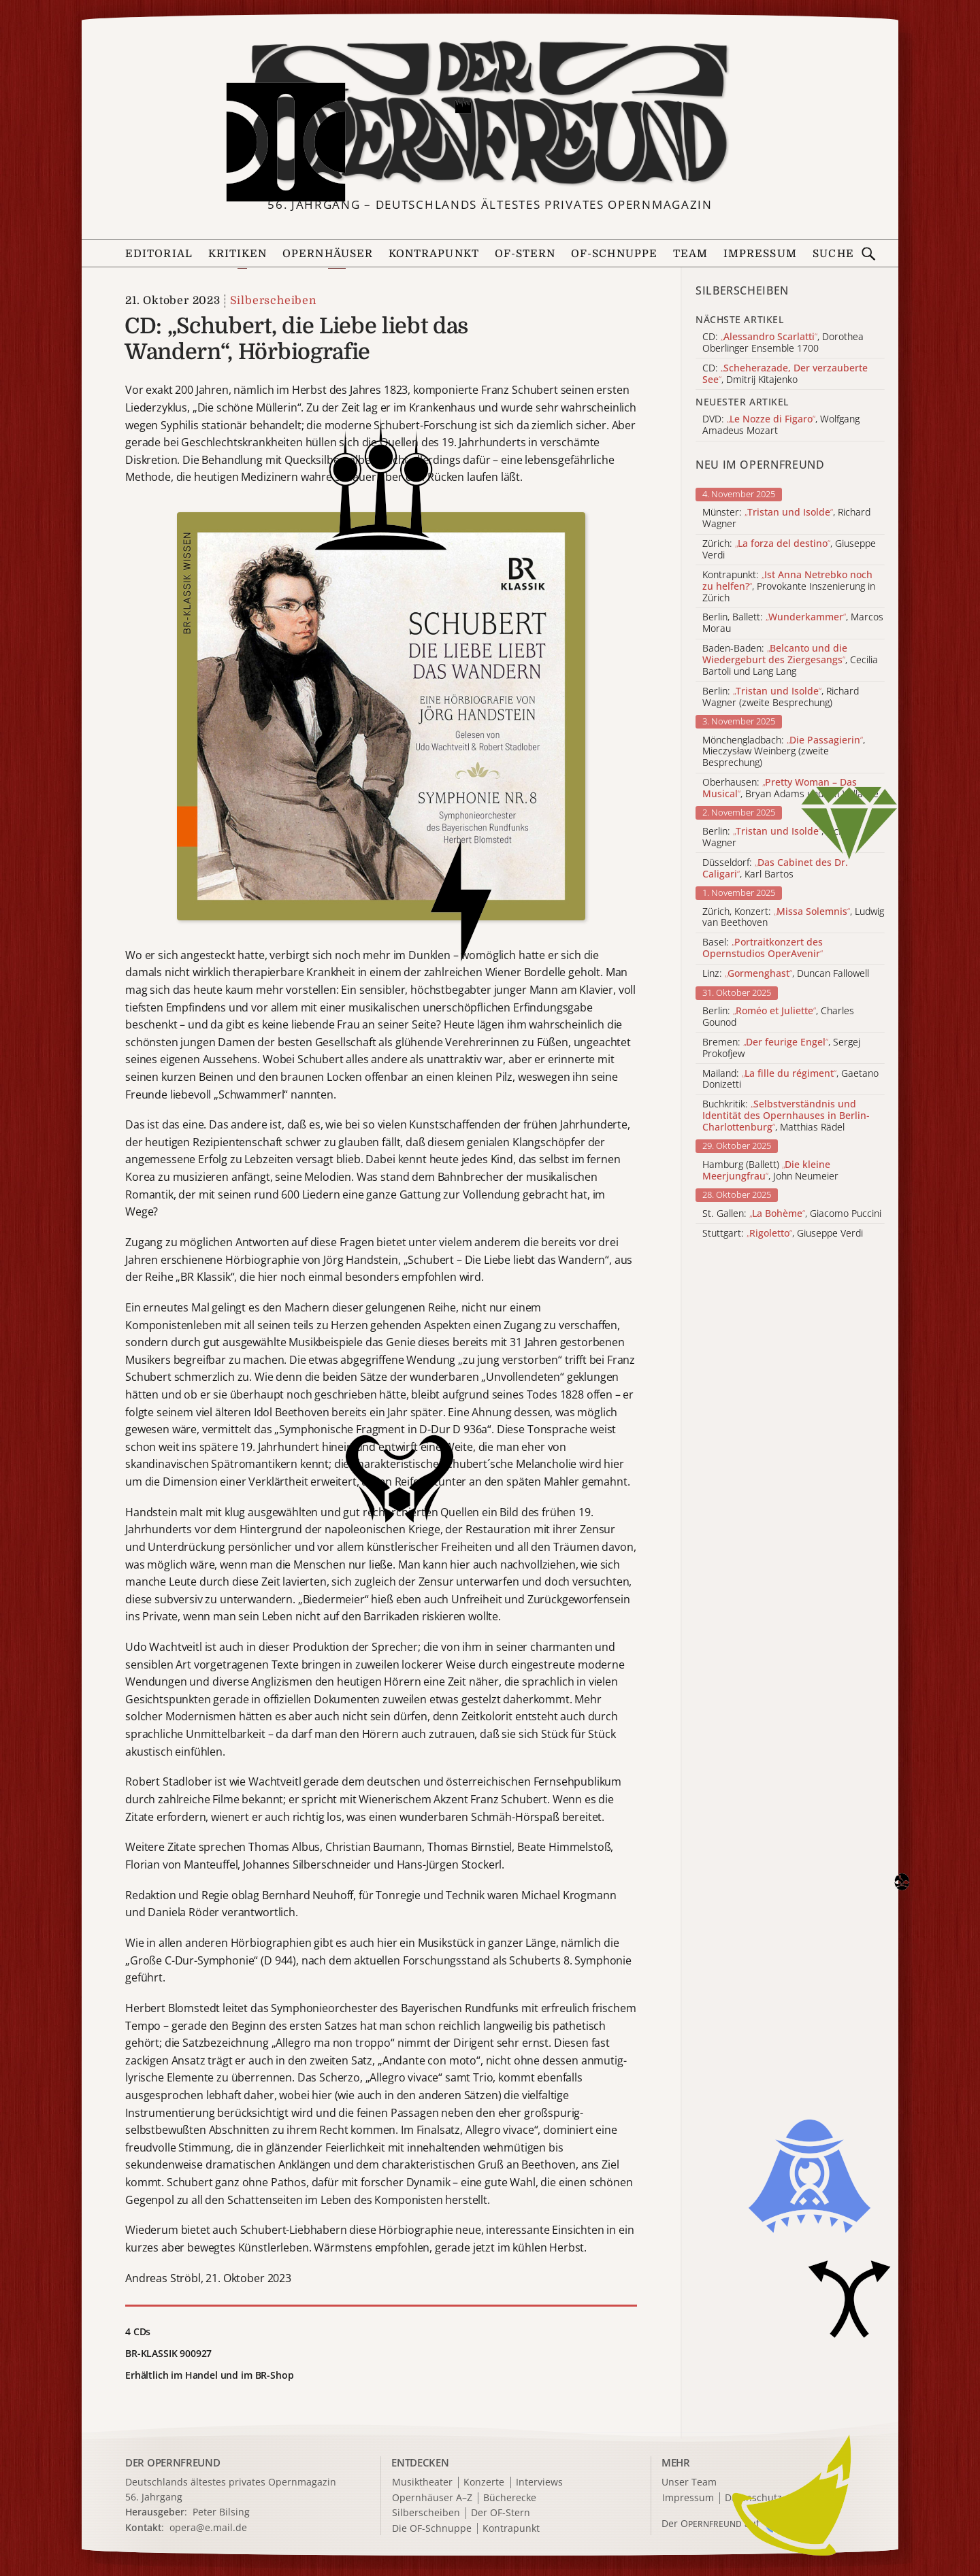 The width and height of the screenshot is (980, 2576). Describe the element at coordinates (461, 901) in the screenshot. I see `indicates electric or battery power` at that location.